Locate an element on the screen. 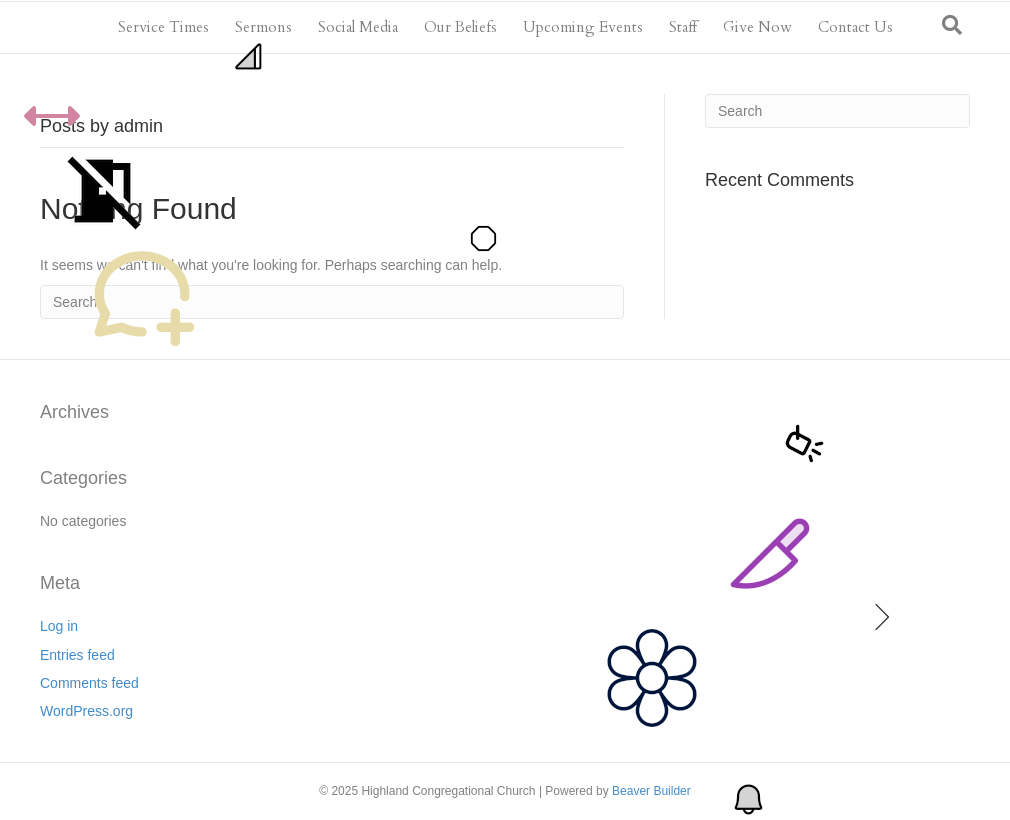  spotlight or highlight feature is located at coordinates (804, 443).